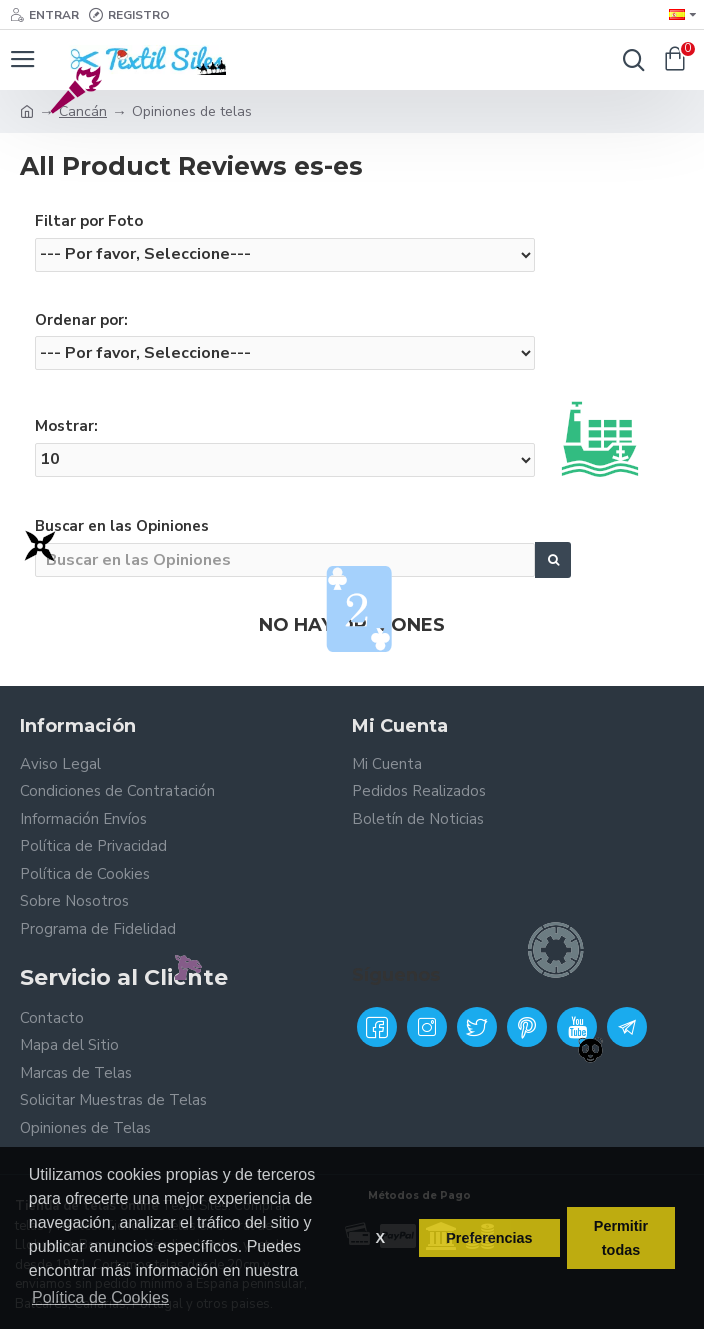 Image resolution: width=704 pixels, height=1329 pixels. Describe the element at coordinates (188, 966) in the screenshot. I see `camel-related game content or desert theme` at that location.